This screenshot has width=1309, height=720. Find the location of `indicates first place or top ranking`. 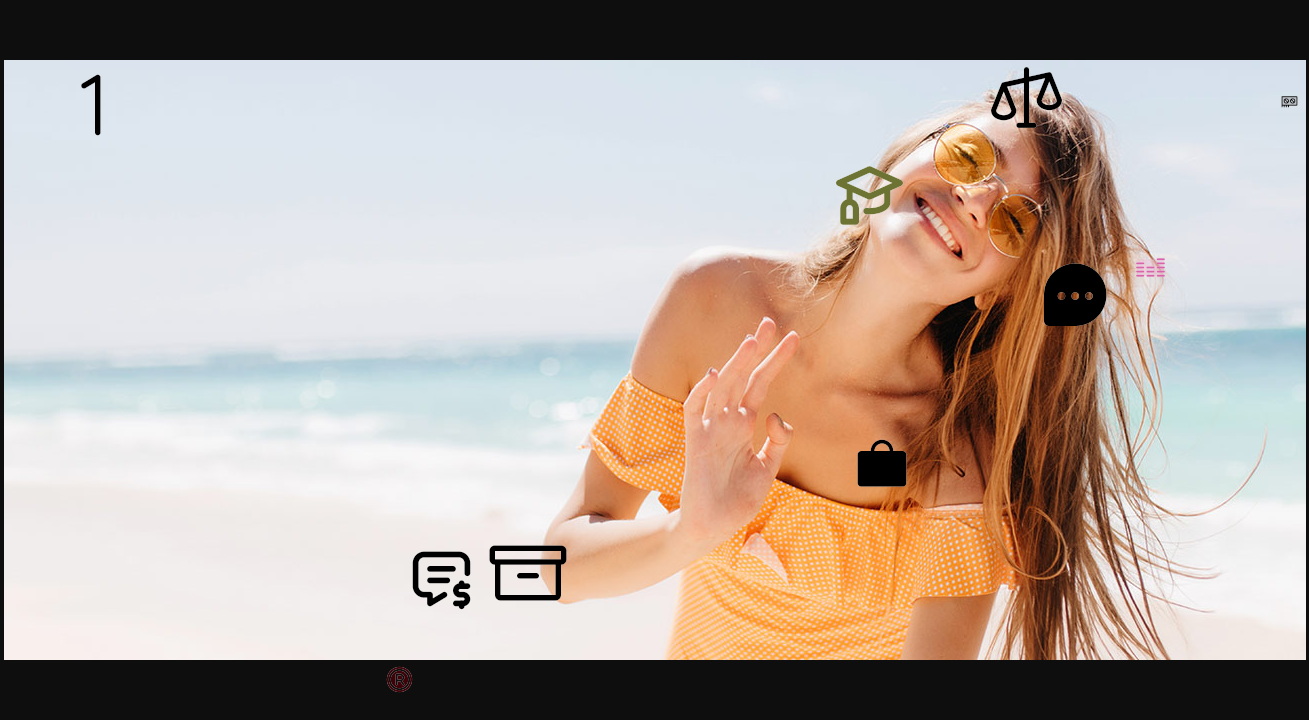

indicates first place or top ranking is located at coordinates (95, 105).